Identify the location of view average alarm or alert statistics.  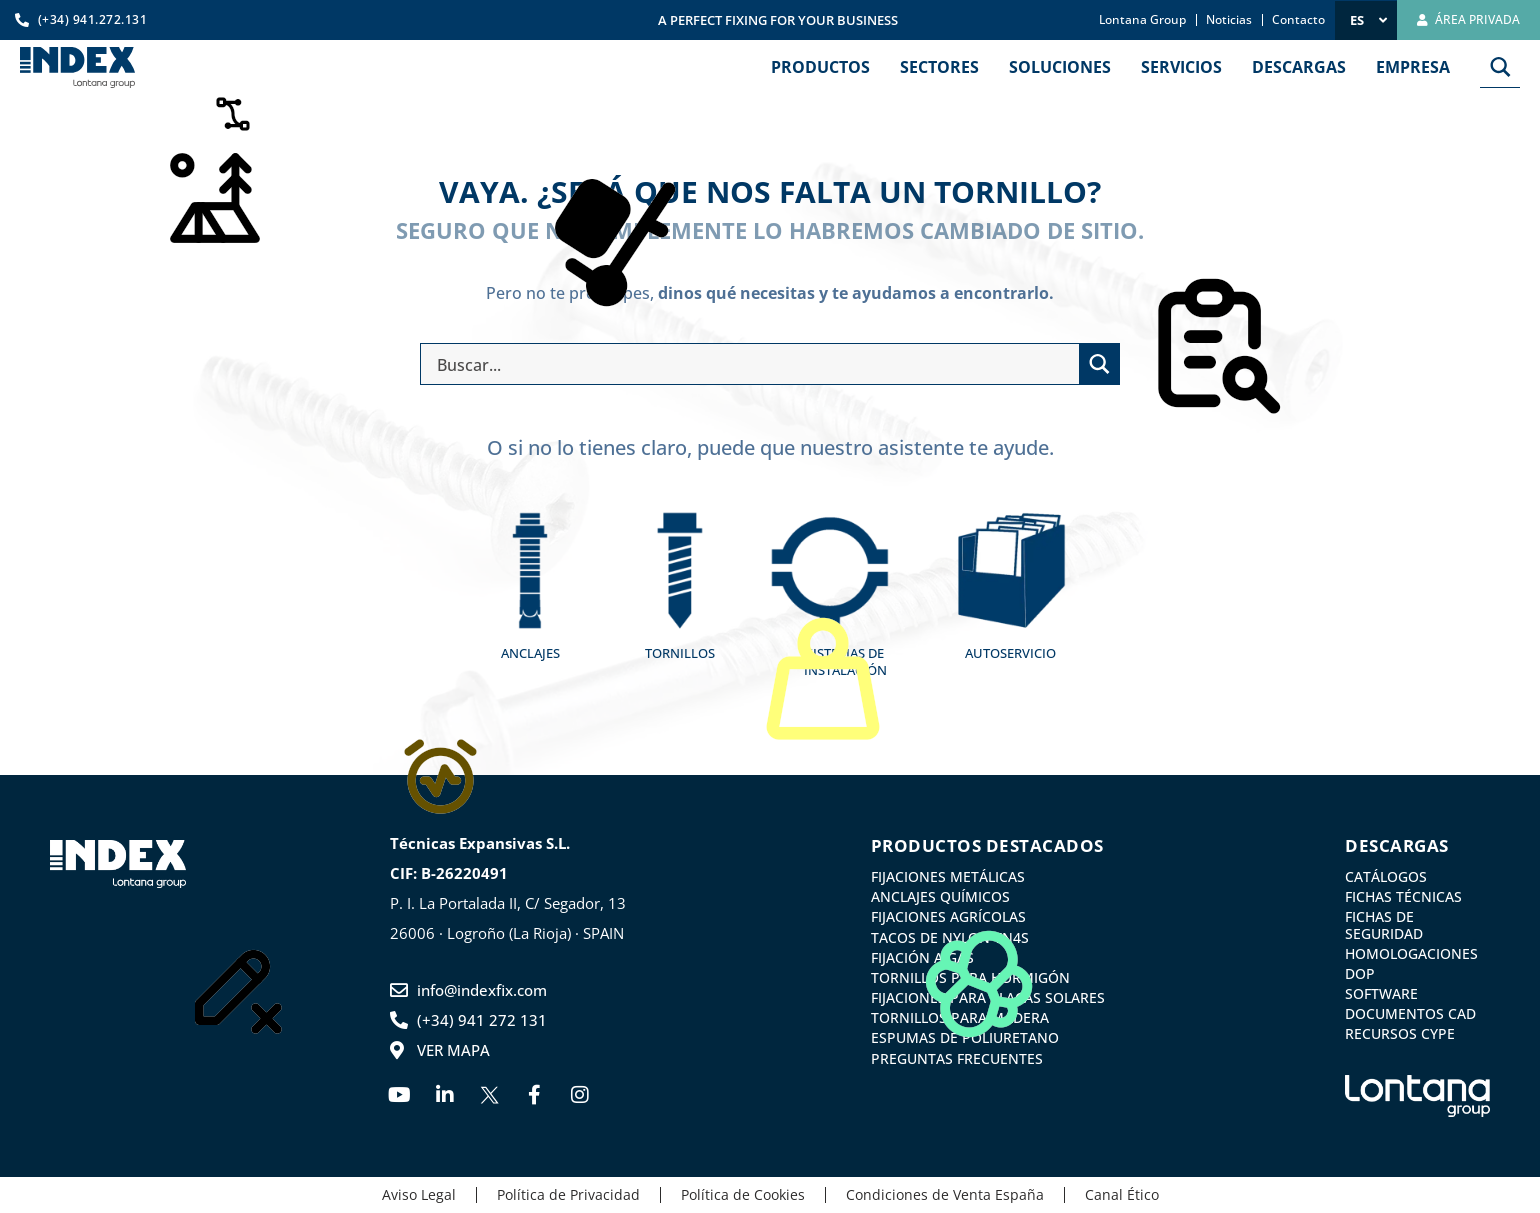
(440, 776).